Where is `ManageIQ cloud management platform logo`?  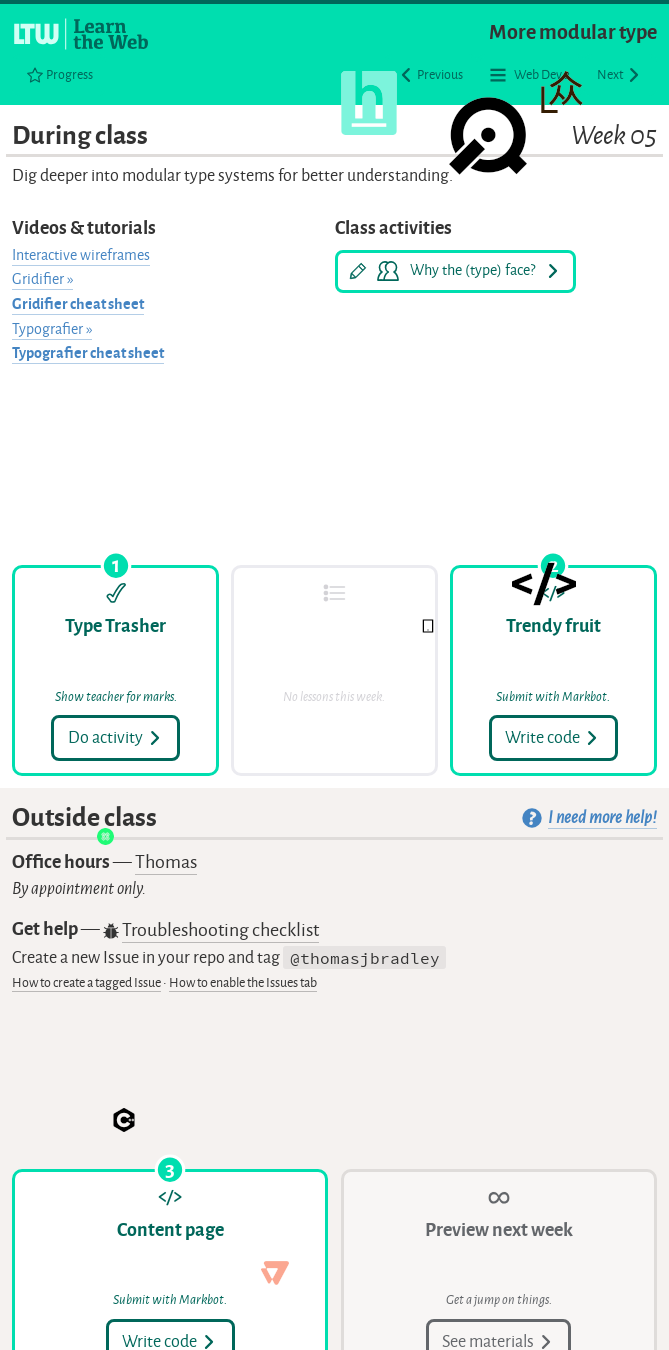 ManageIQ cloud management platform logo is located at coordinates (488, 136).